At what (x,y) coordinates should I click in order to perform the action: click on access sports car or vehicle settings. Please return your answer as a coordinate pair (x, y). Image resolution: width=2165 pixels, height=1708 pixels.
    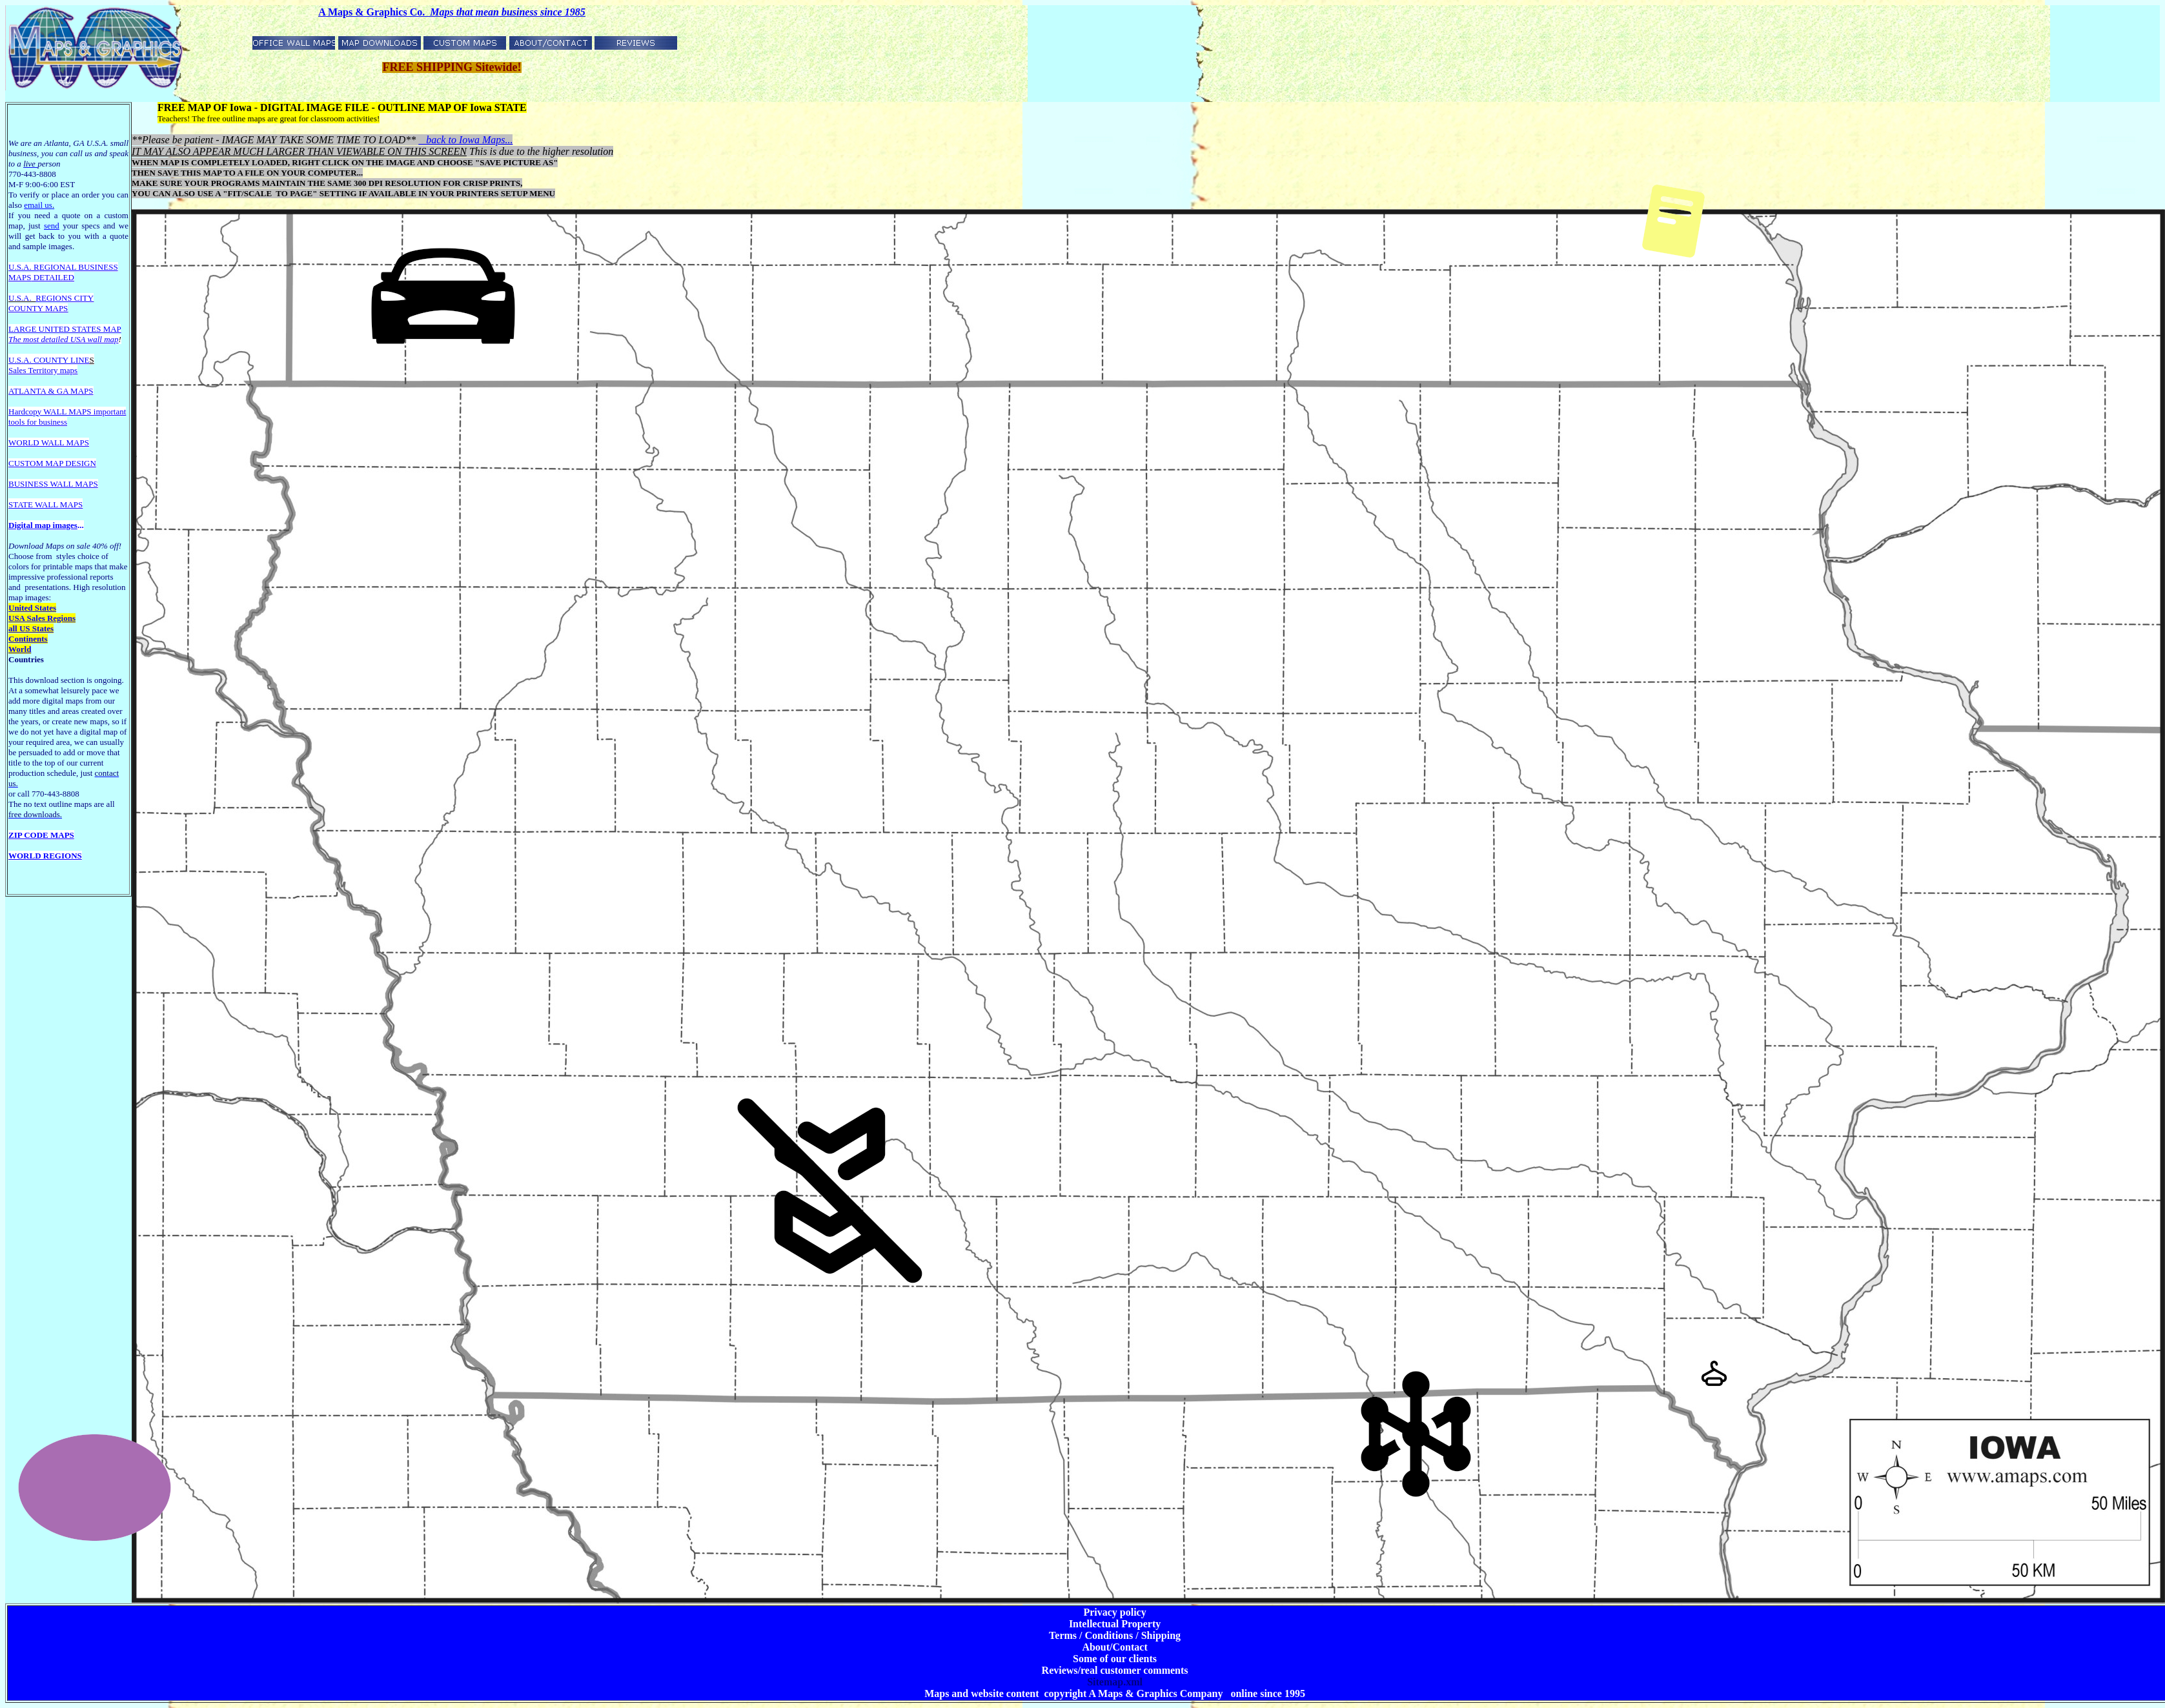
    Looking at the image, I should click on (443, 296).